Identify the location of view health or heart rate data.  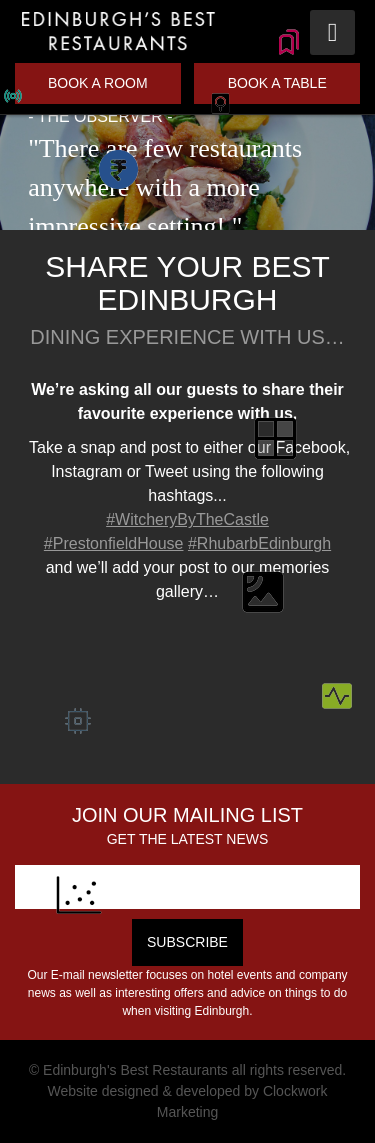
(337, 696).